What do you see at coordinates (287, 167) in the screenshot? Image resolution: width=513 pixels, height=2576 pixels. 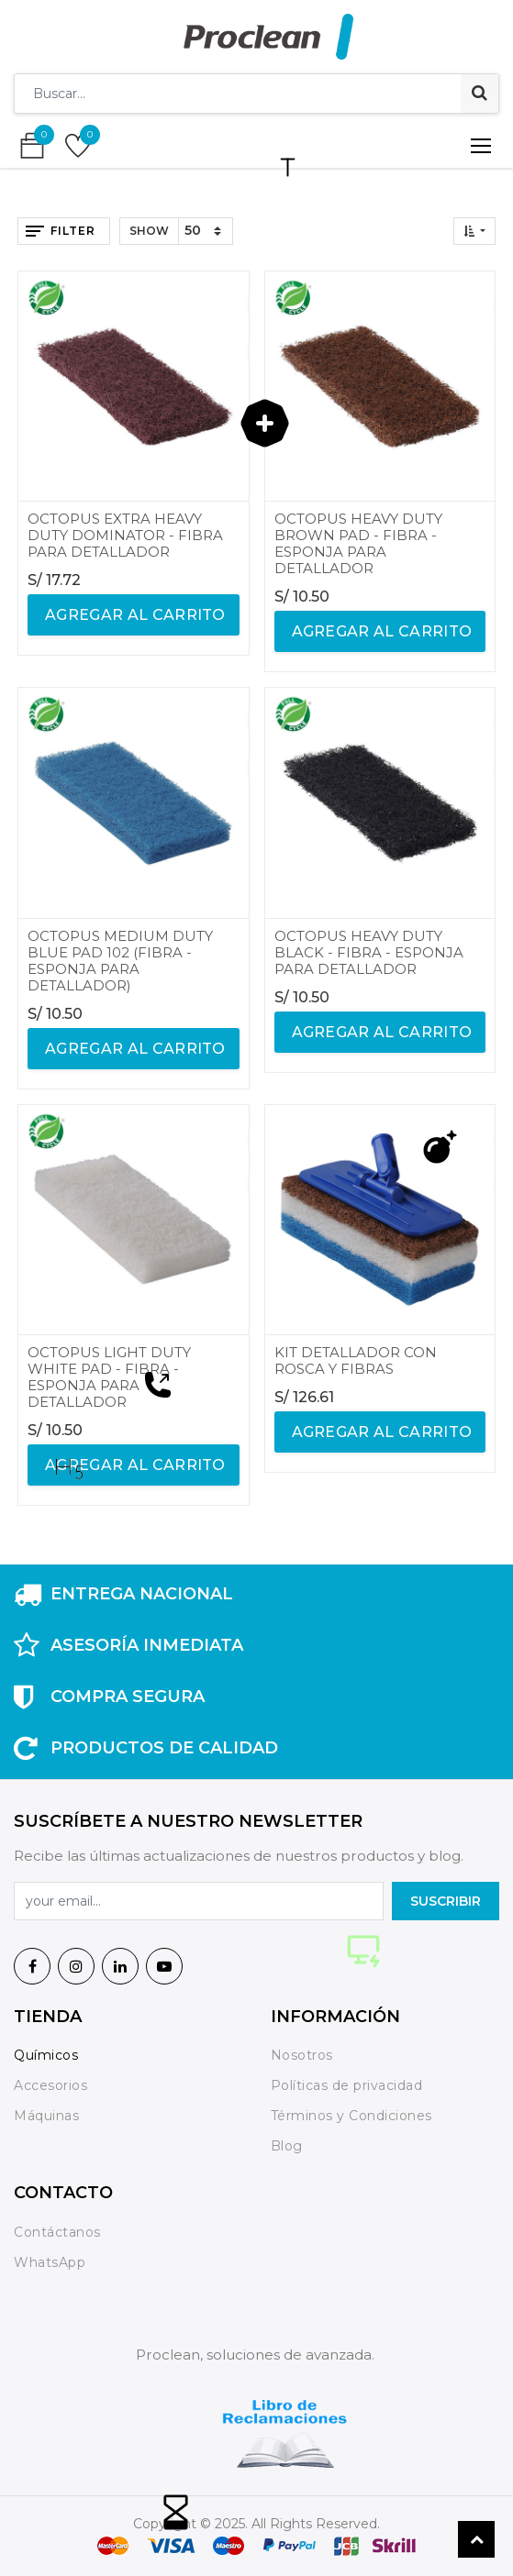 I see `text formatting tool for titles` at bounding box center [287, 167].